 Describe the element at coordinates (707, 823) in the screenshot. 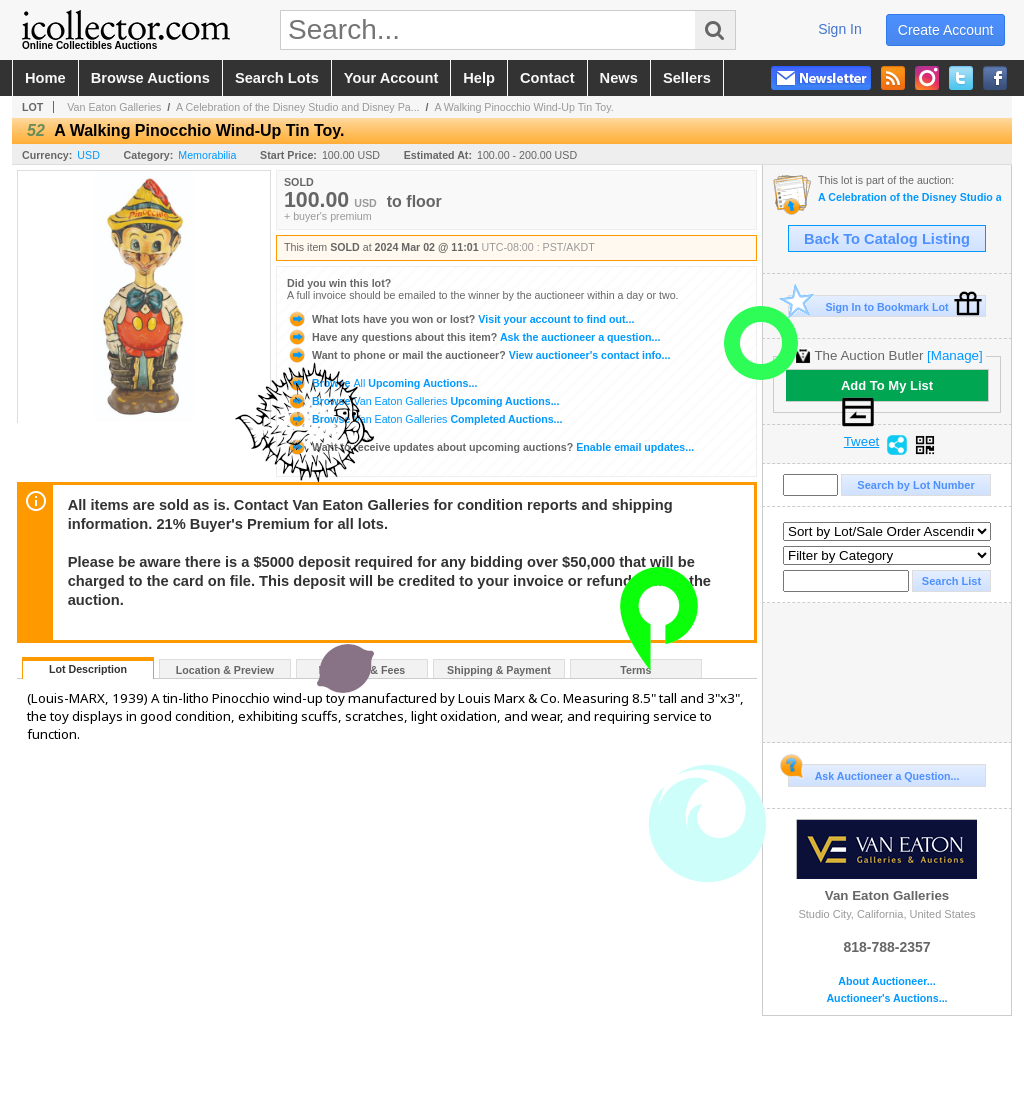

I see `open Mozilla Firefox browser` at that location.